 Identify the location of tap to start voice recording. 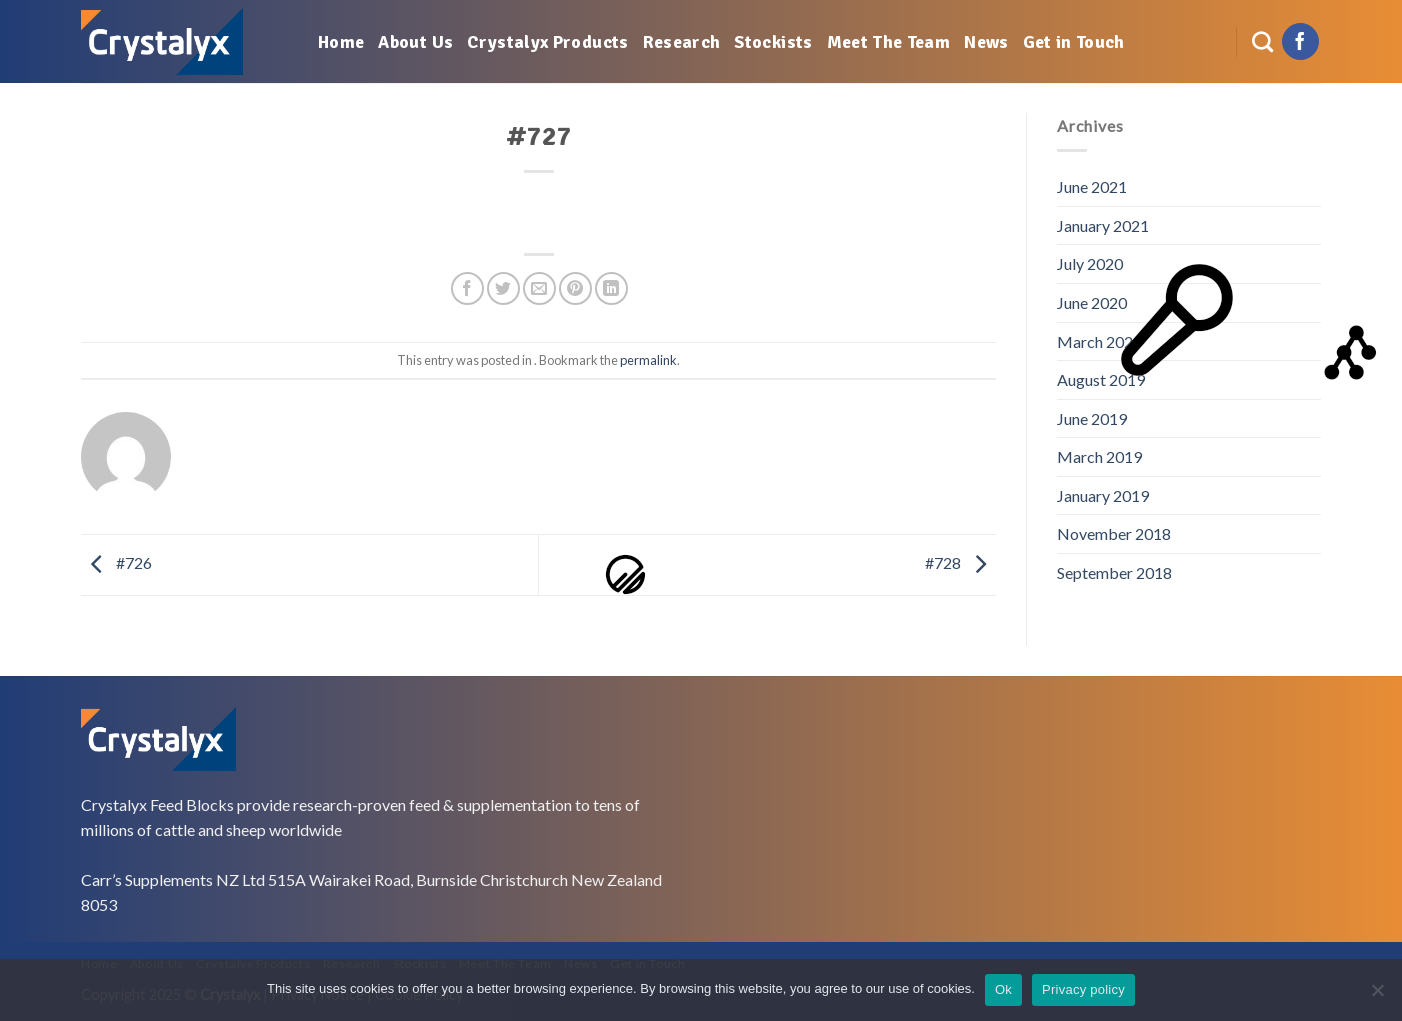
(1177, 320).